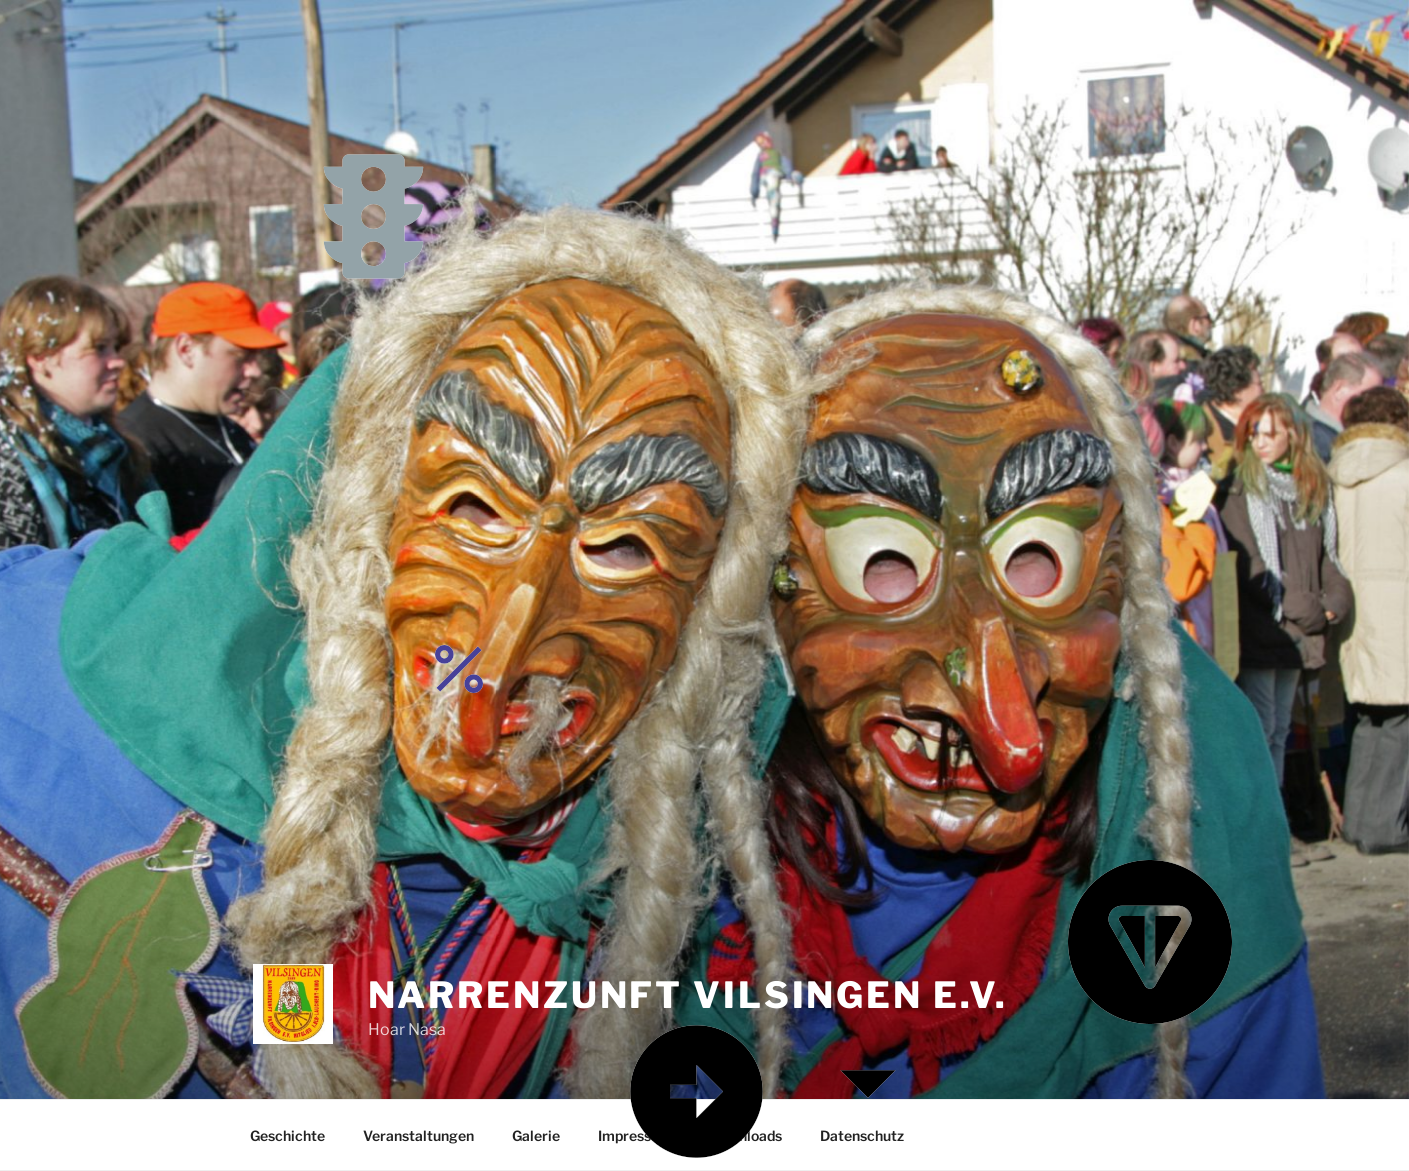 This screenshot has width=1409, height=1171. What do you see at coordinates (696, 1091) in the screenshot?
I see `proceed to the next step` at bounding box center [696, 1091].